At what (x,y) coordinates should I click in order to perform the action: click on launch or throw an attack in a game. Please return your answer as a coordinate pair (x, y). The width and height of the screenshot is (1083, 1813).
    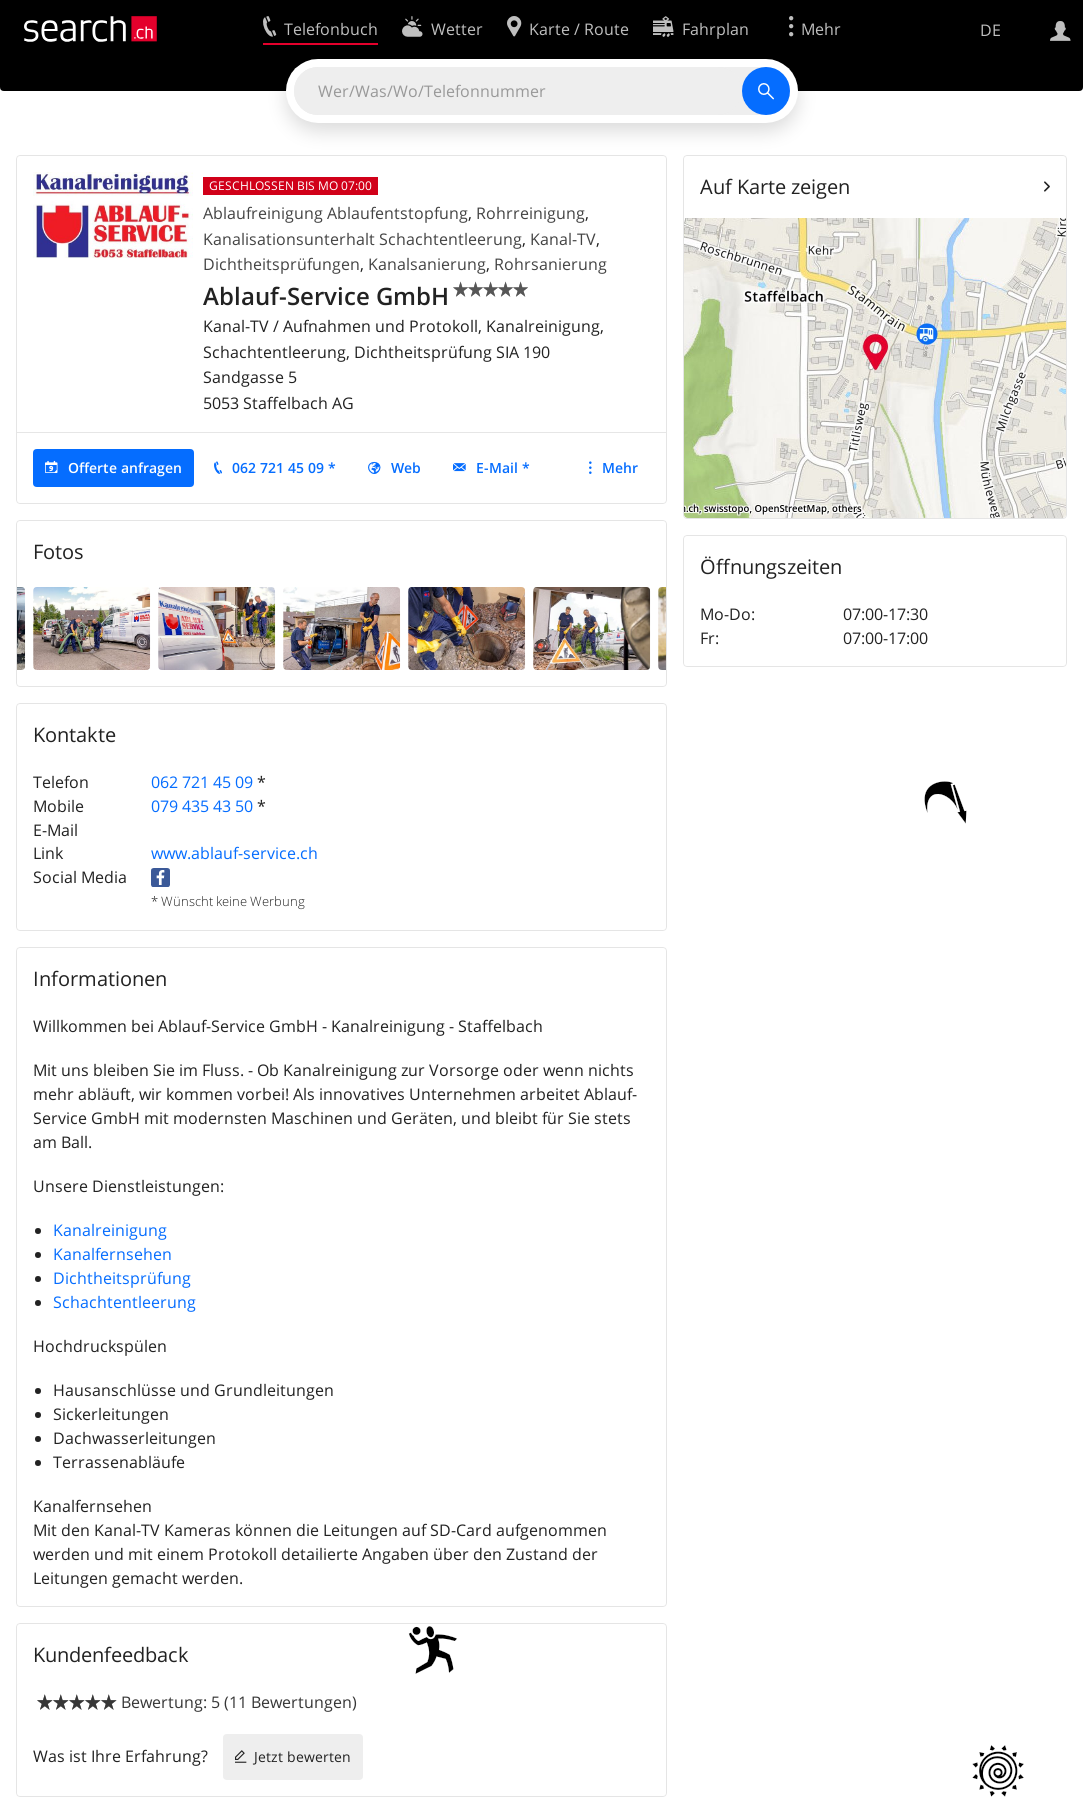
    Looking at the image, I should click on (945, 802).